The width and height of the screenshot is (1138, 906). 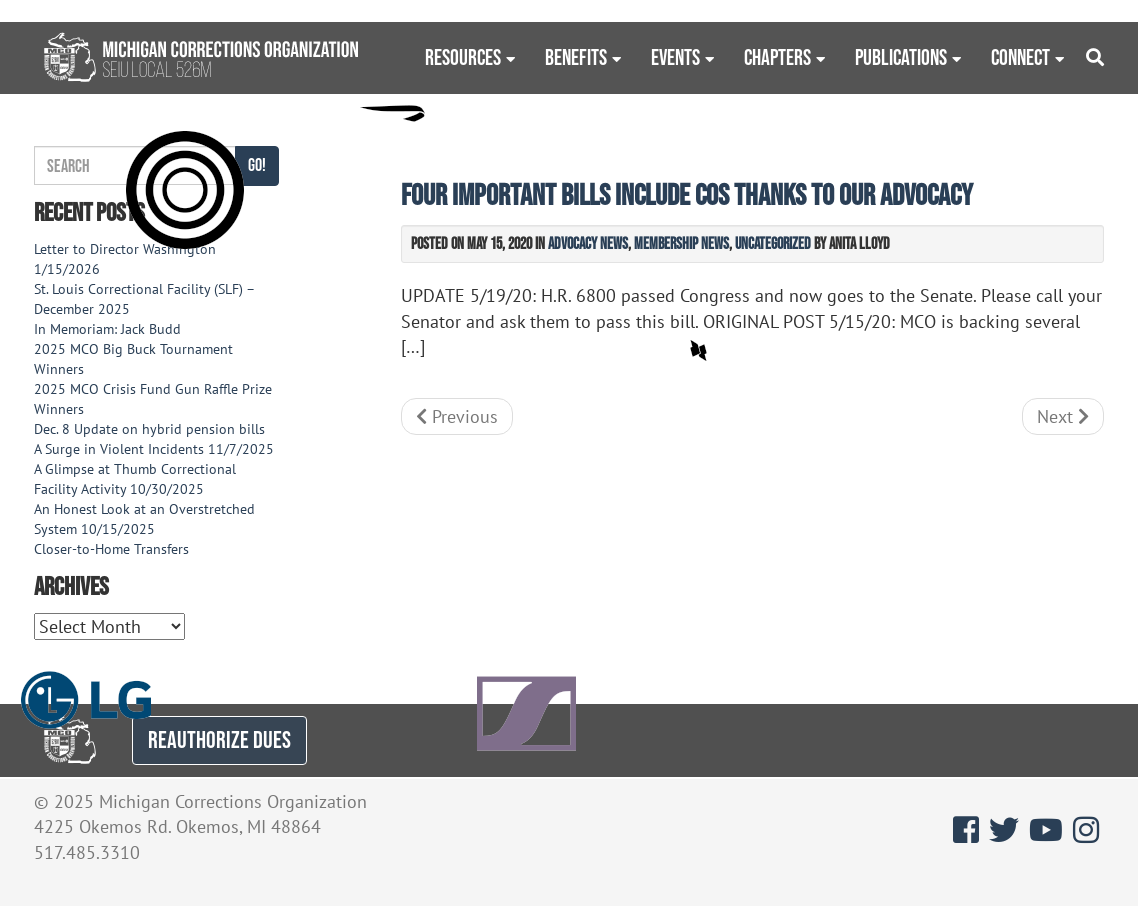 What do you see at coordinates (185, 190) in the screenshot?
I see `open zen browser` at bounding box center [185, 190].